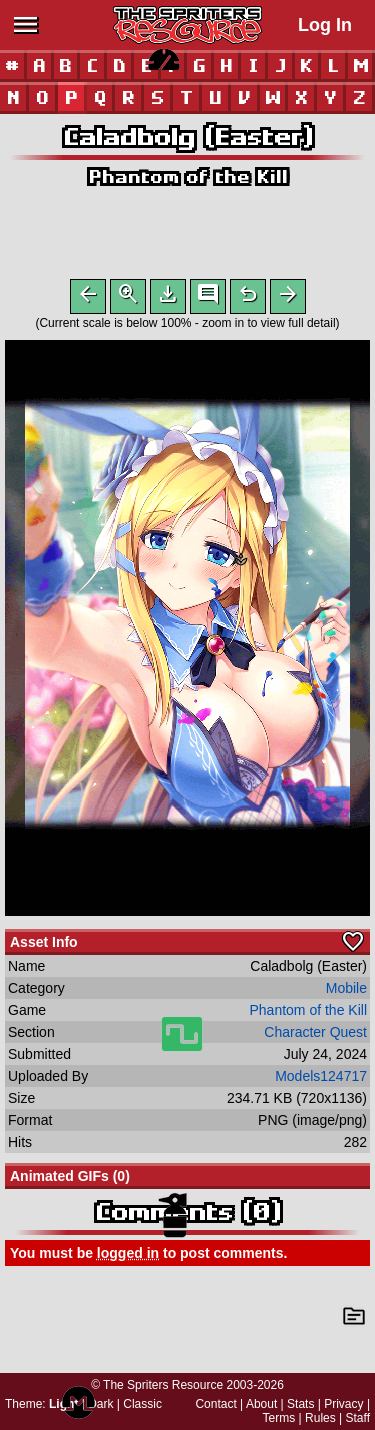  I want to click on view performance metrics or speed, so click(164, 61).